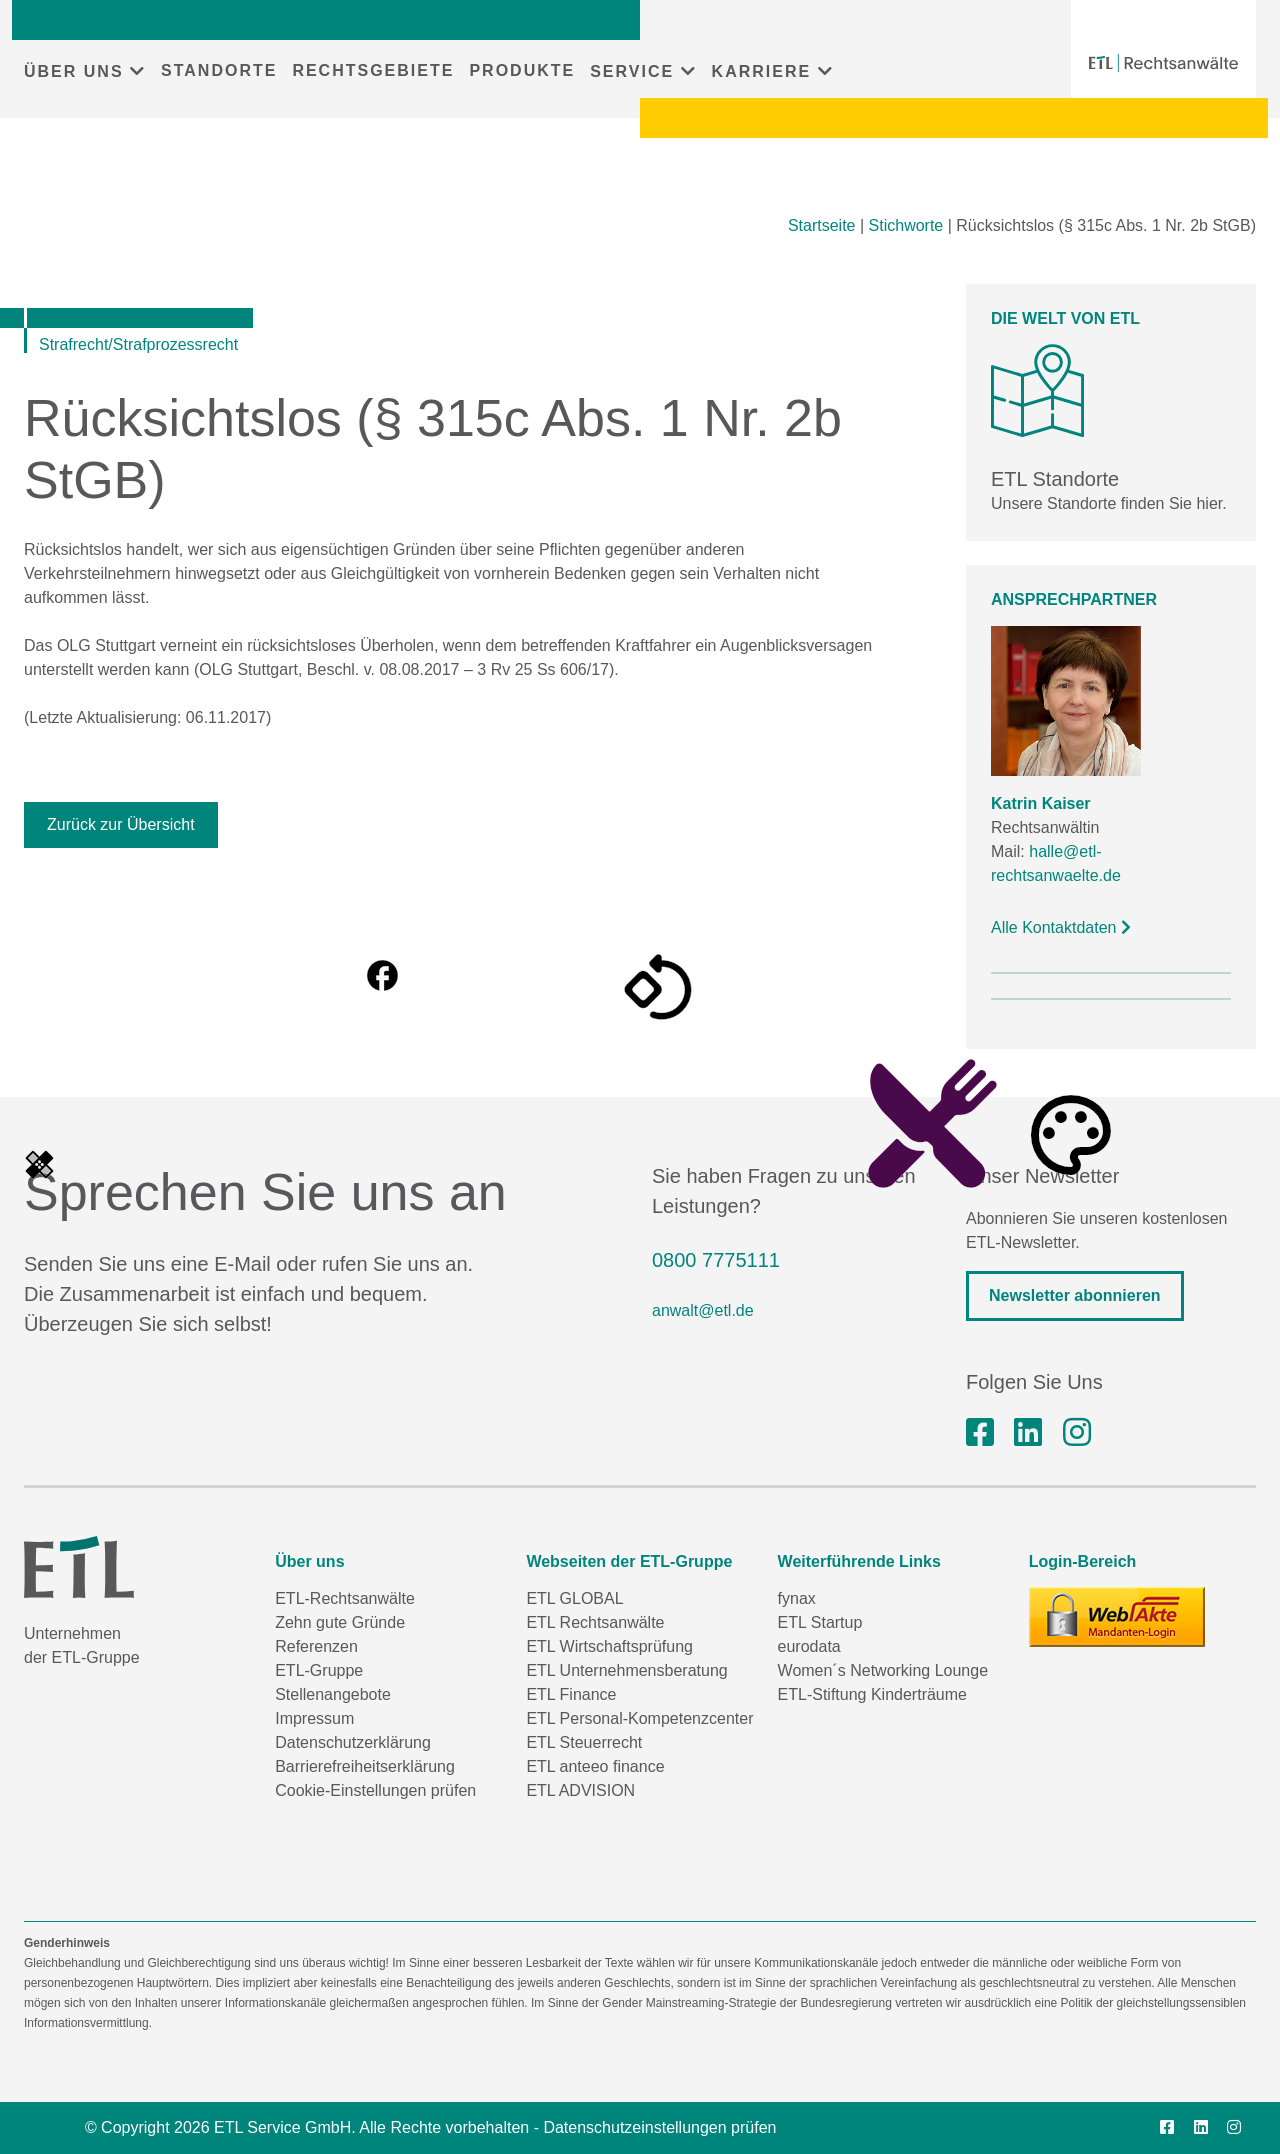 The height and width of the screenshot is (2154, 1280). What do you see at coordinates (382, 975) in the screenshot?
I see `open facebook app` at bounding box center [382, 975].